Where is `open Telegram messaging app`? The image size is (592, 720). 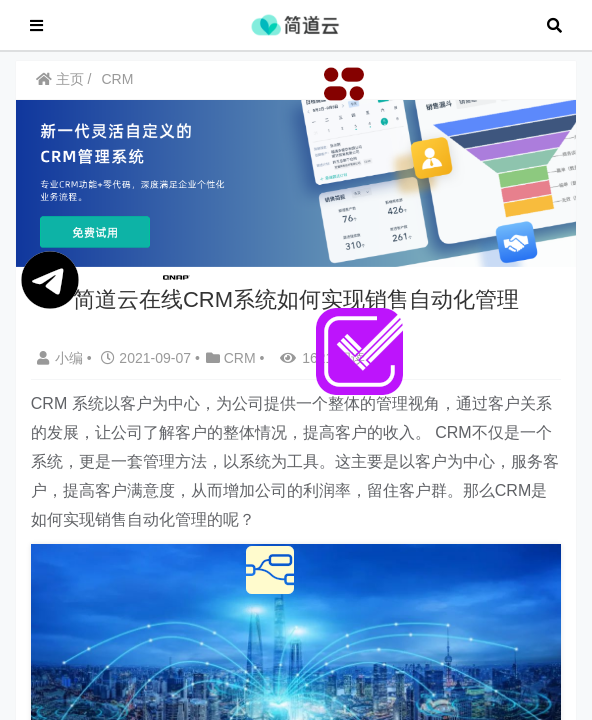
open Telegram messaging app is located at coordinates (50, 280).